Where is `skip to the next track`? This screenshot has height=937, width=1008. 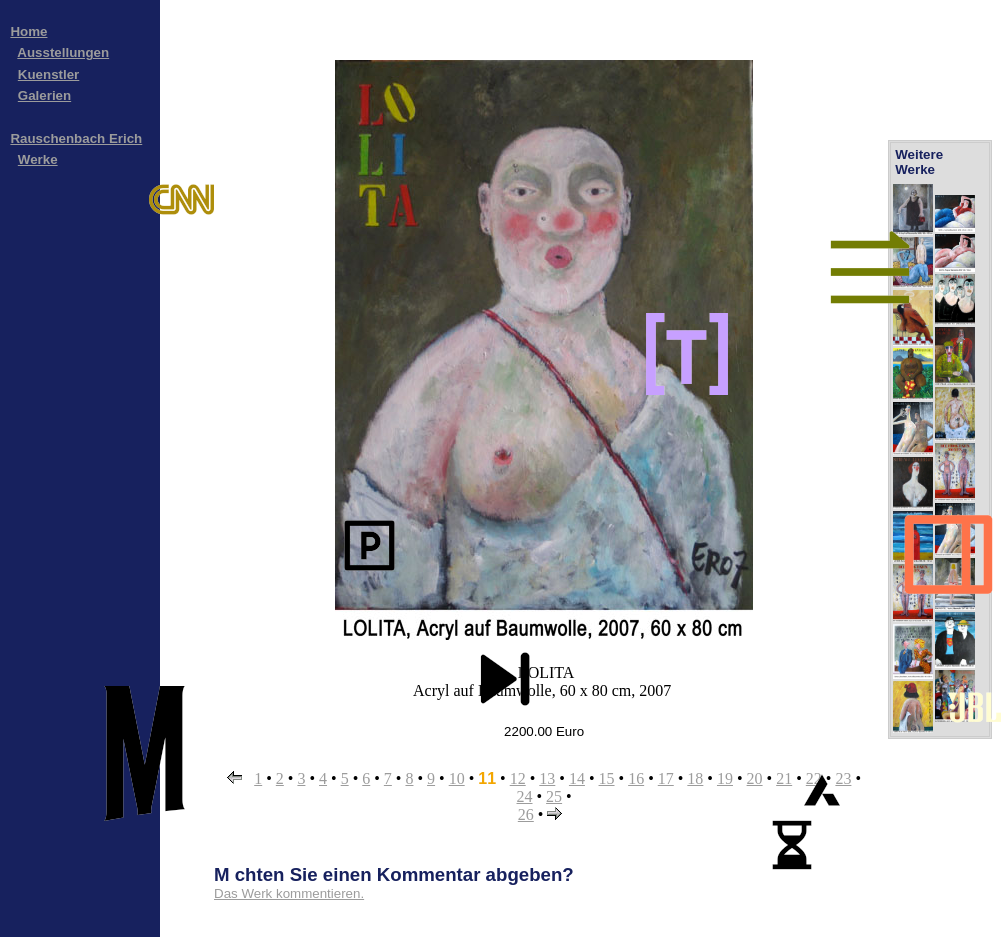
skip to the next track is located at coordinates (503, 679).